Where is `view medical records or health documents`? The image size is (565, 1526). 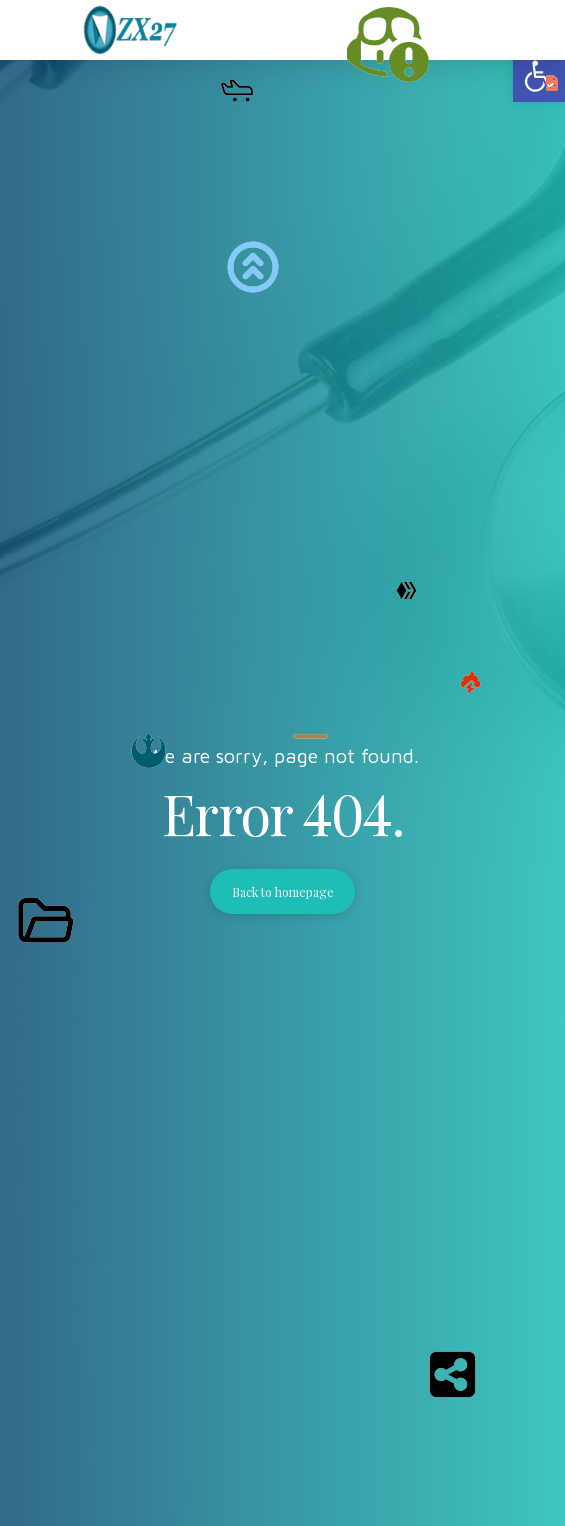 view medical records or health documents is located at coordinates (552, 83).